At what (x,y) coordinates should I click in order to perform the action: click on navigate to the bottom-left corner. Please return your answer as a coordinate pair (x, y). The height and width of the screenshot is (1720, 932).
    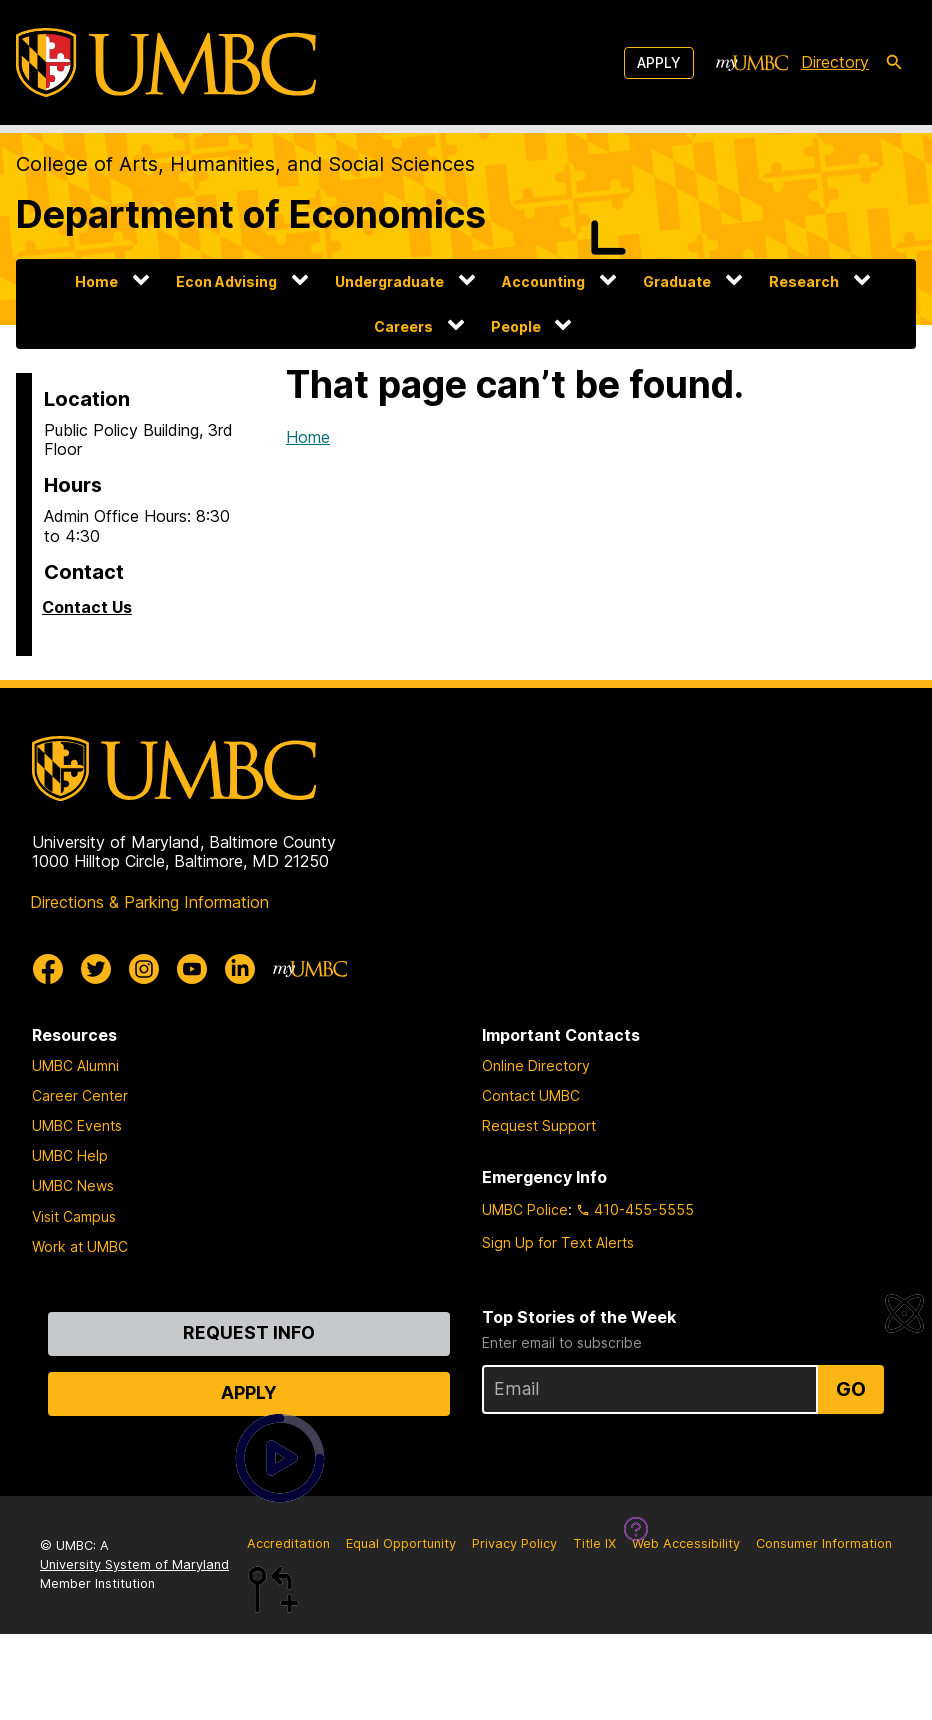
    Looking at the image, I should click on (608, 237).